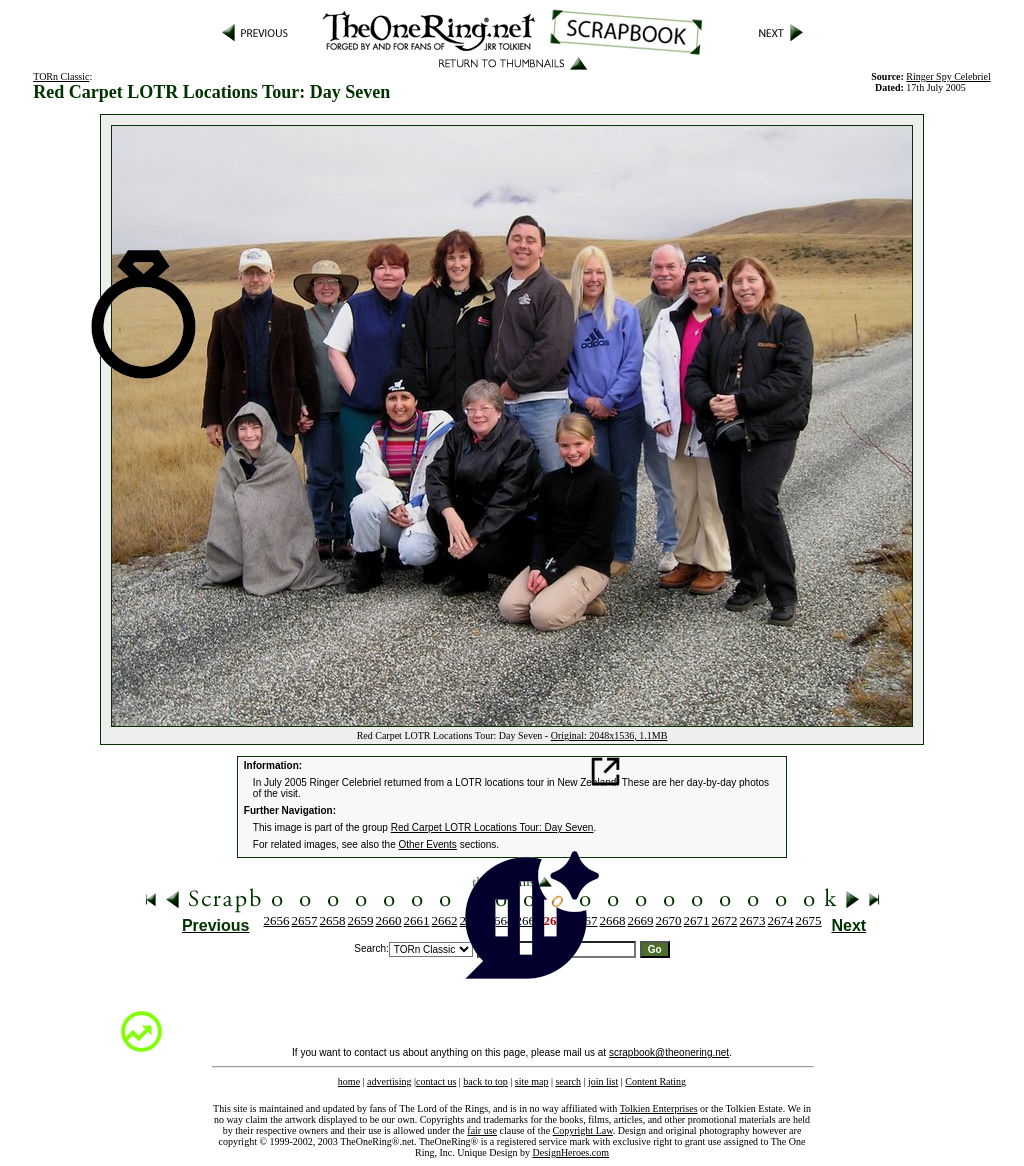  Describe the element at coordinates (141, 1031) in the screenshot. I see `view financial performance or fund growth` at that location.